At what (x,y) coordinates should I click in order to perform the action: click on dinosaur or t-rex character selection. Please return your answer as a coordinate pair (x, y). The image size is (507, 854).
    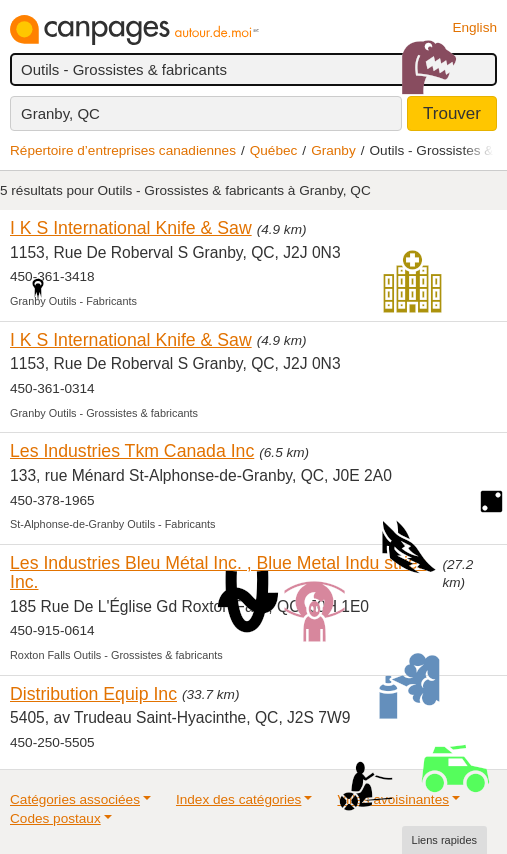
    Looking at the image, I should click on (429, 67).